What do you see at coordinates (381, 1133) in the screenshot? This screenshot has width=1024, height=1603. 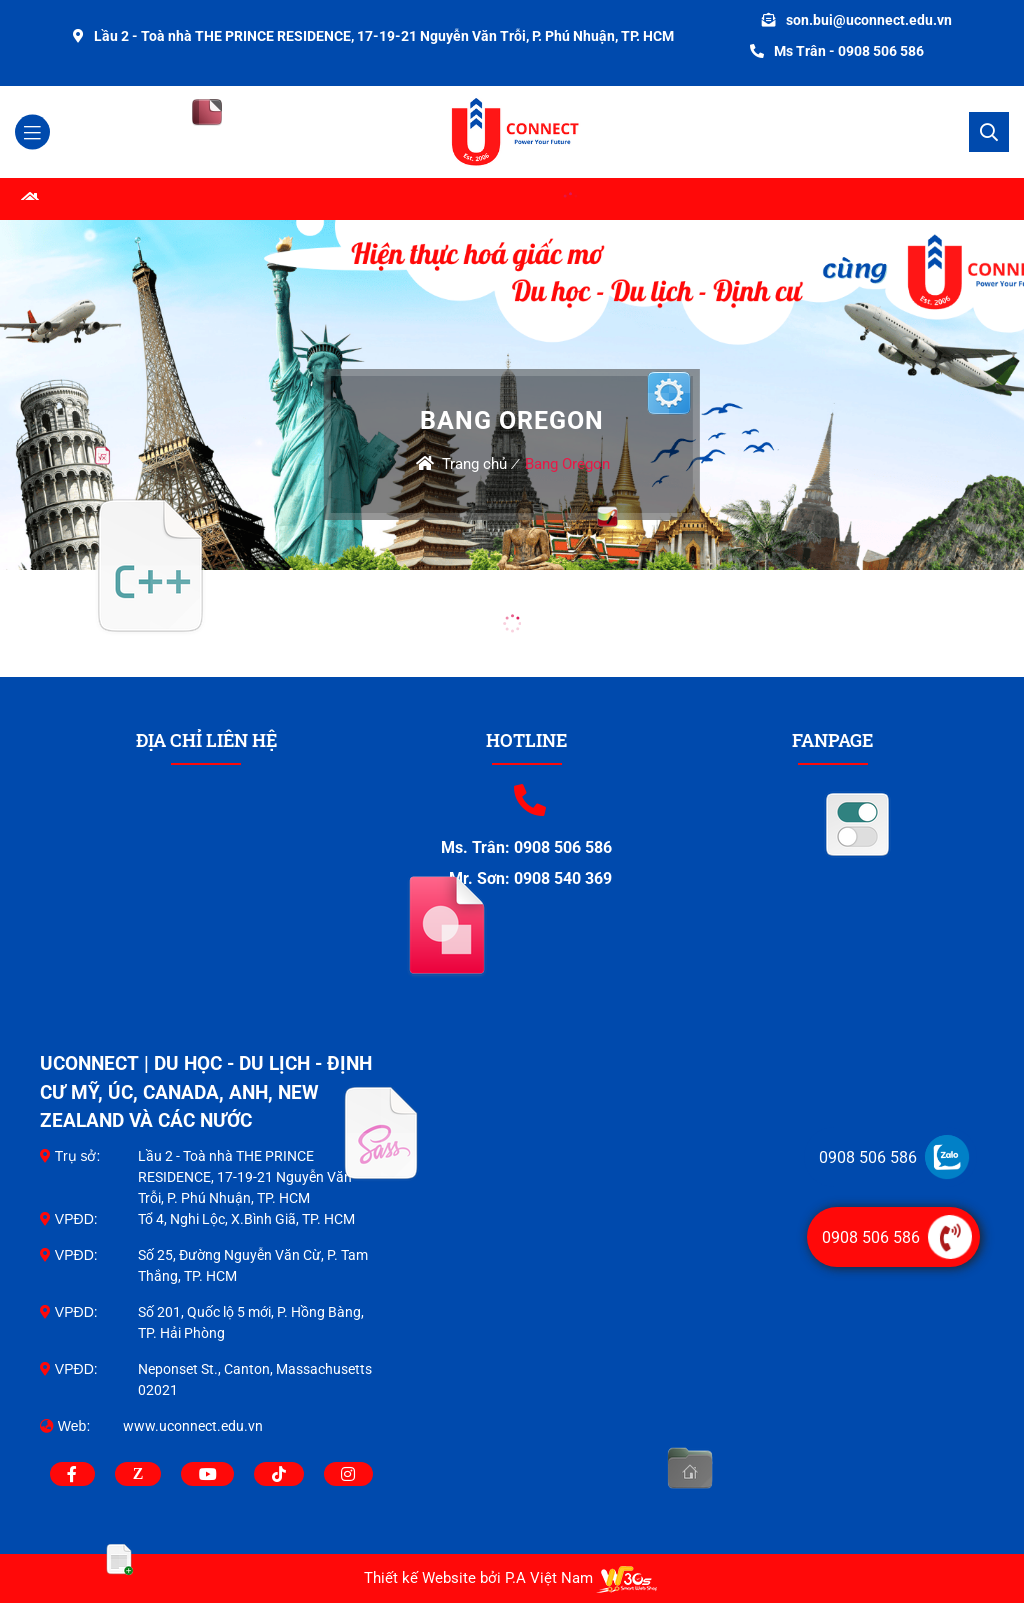 I see `indicates a sass stylesheet file` at bounding box center [381, 1133].